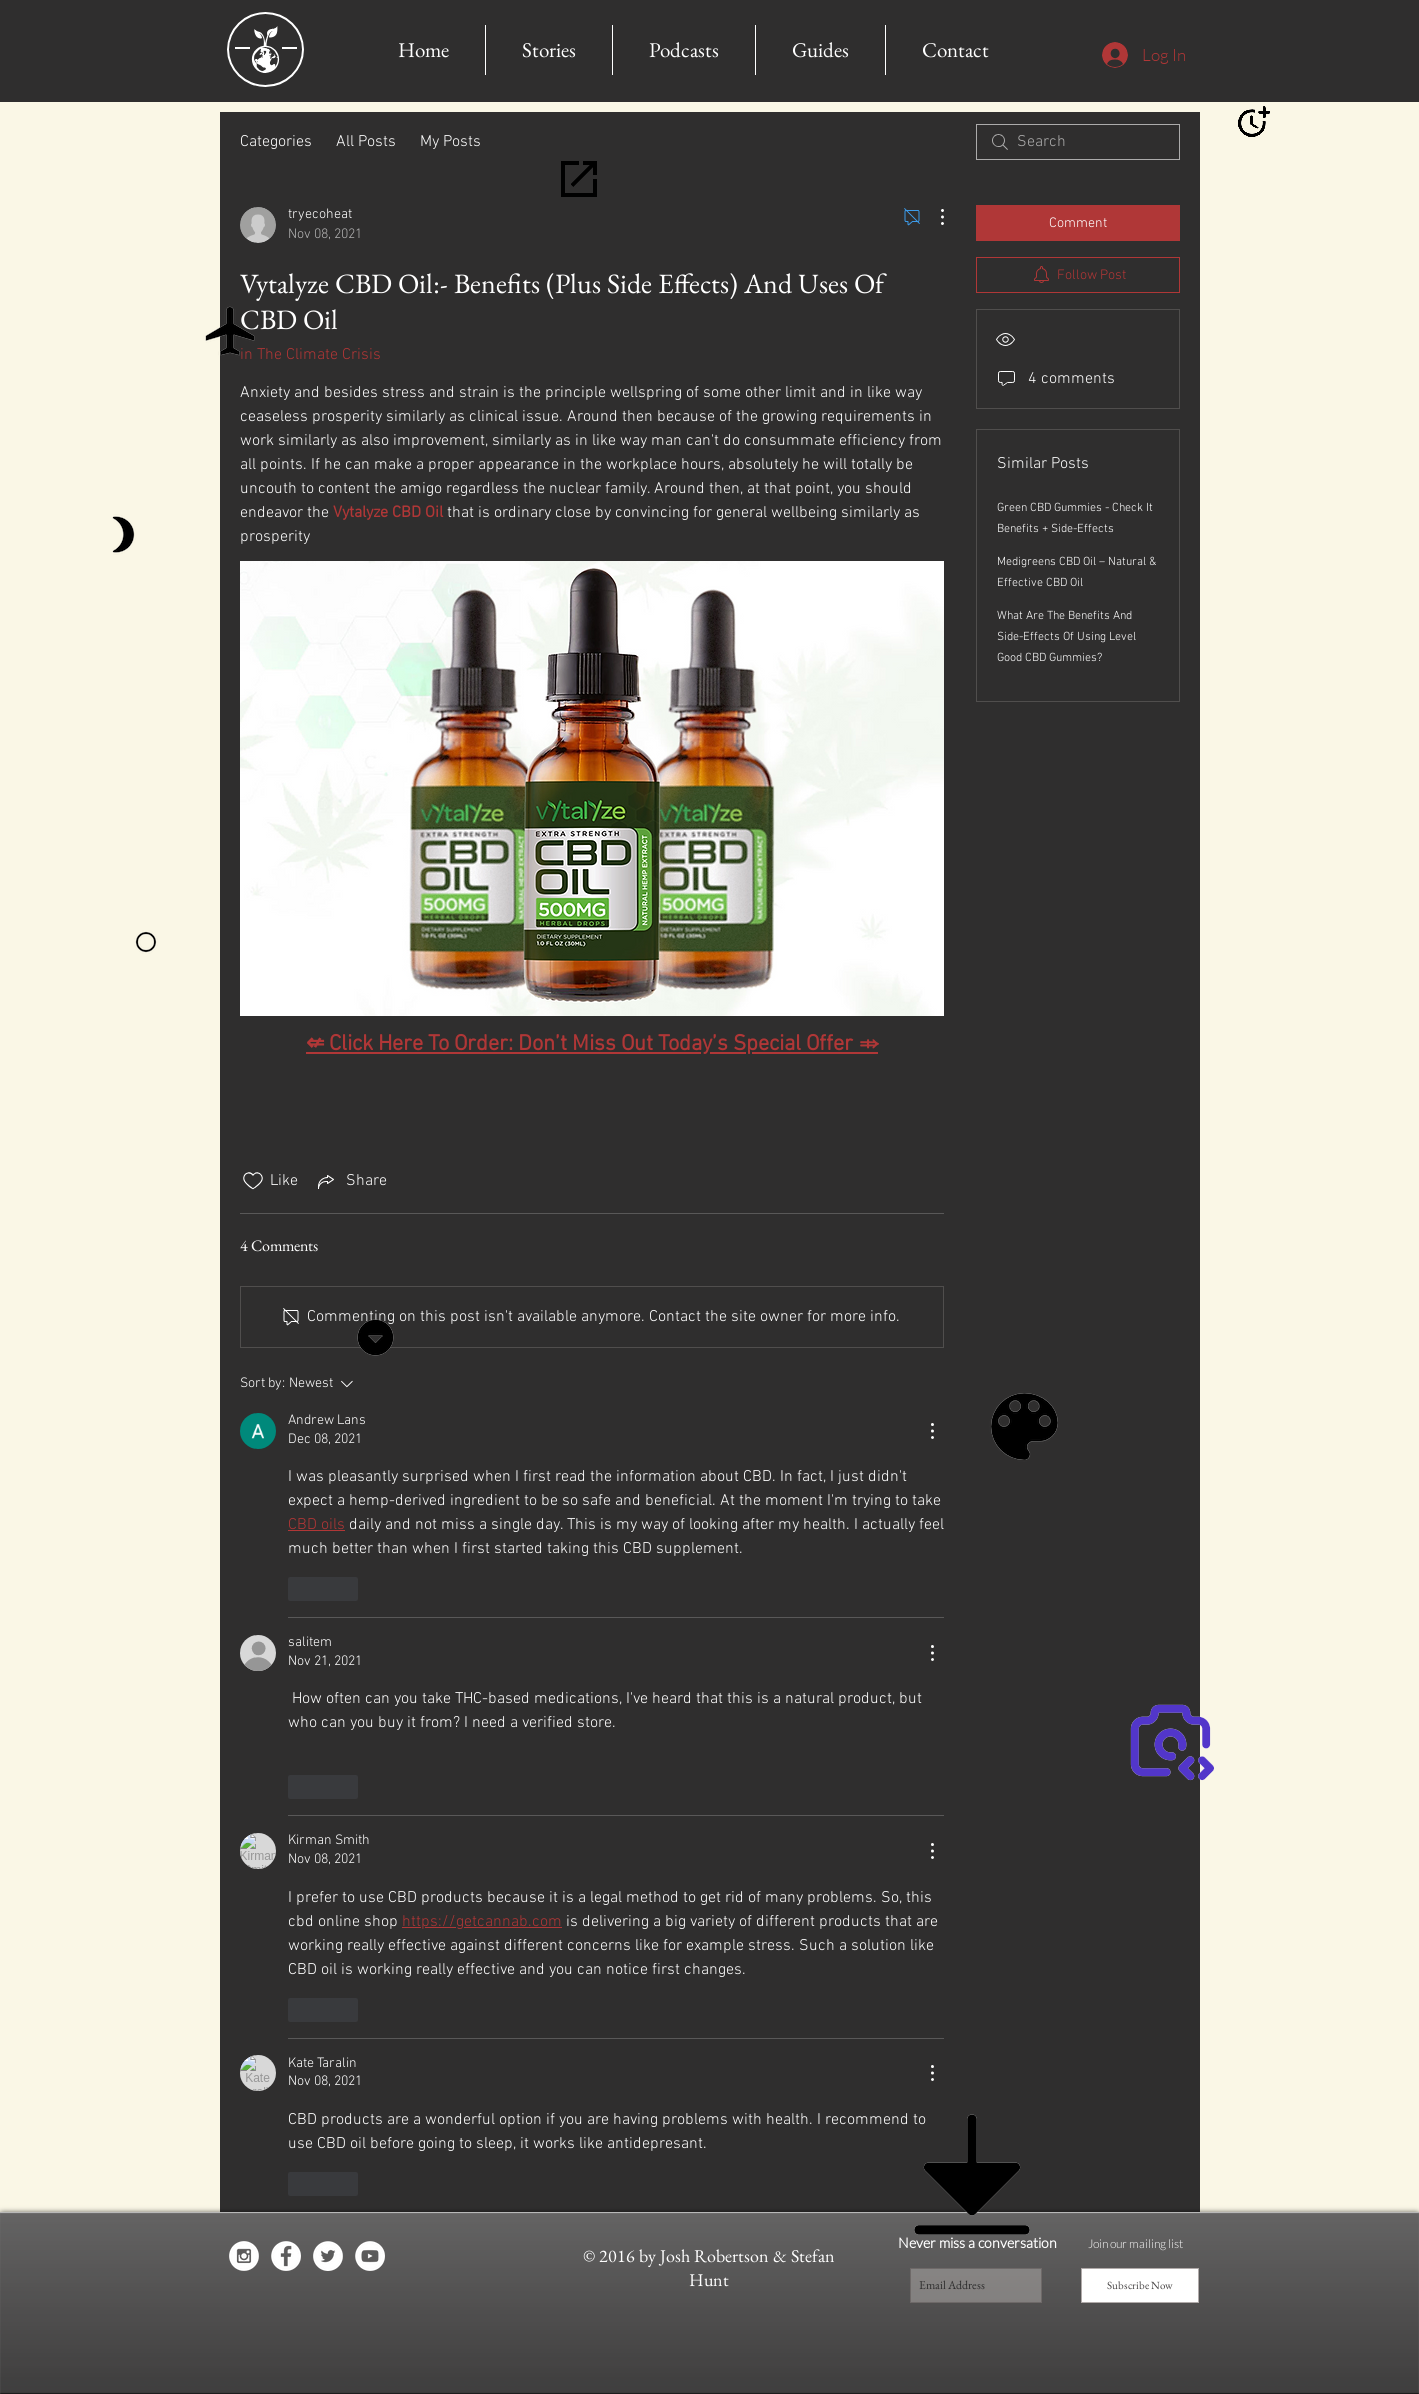 This screenshot has width=1419, height=2394. What do you see at coordinates (1253, 121) in the screenshot?
I see `add more time to a timer or countdown` at bounding box center [1253, 121].